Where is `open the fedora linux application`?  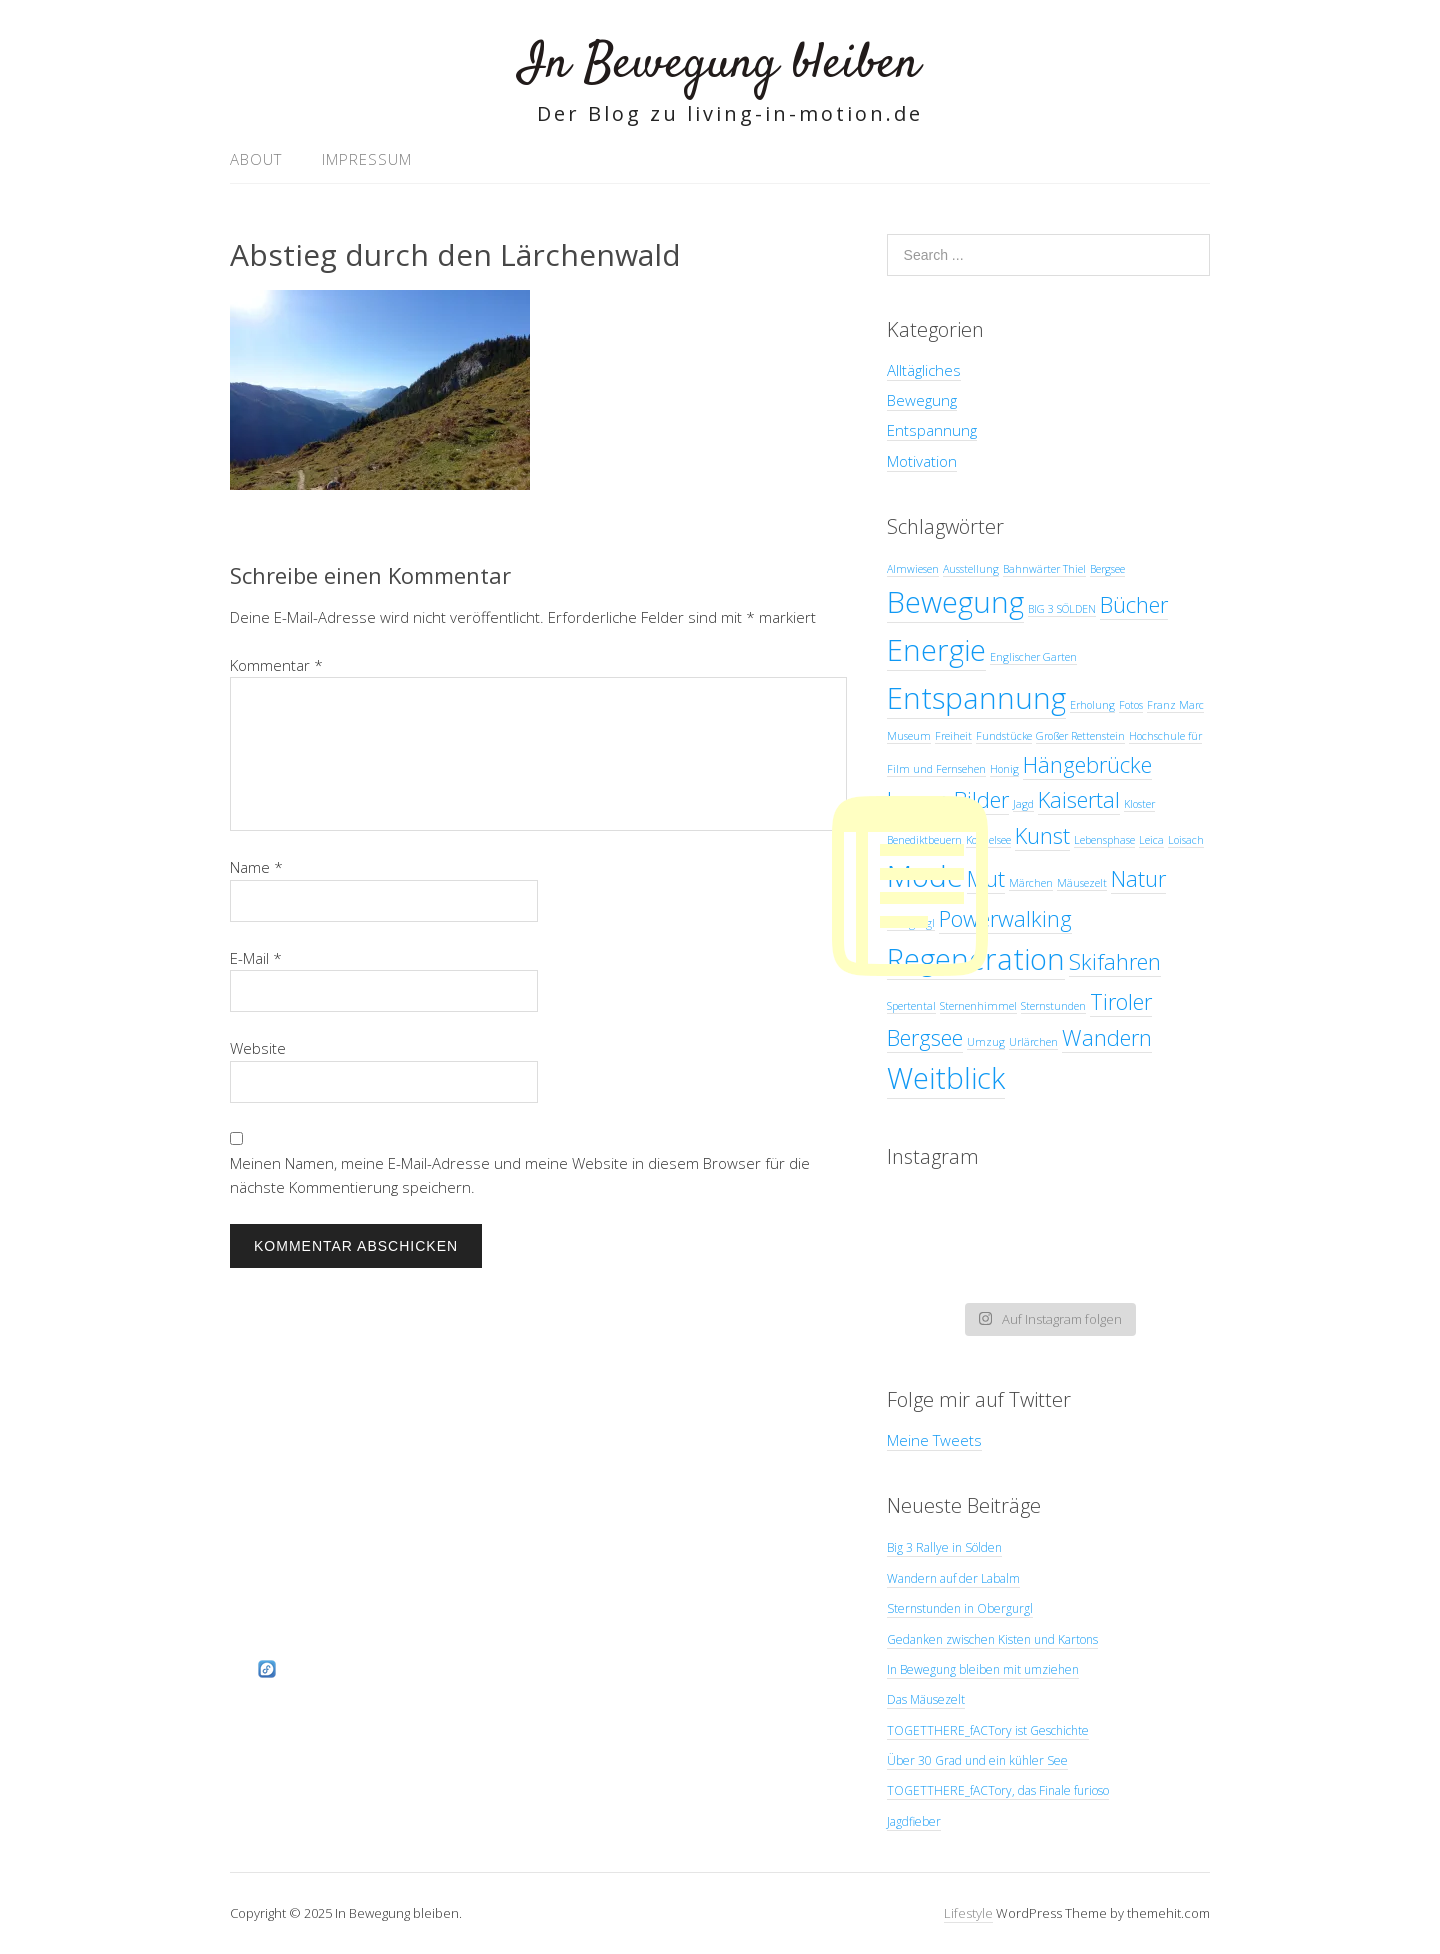 open the fedora linux application is located at coordinates (267, 1669).